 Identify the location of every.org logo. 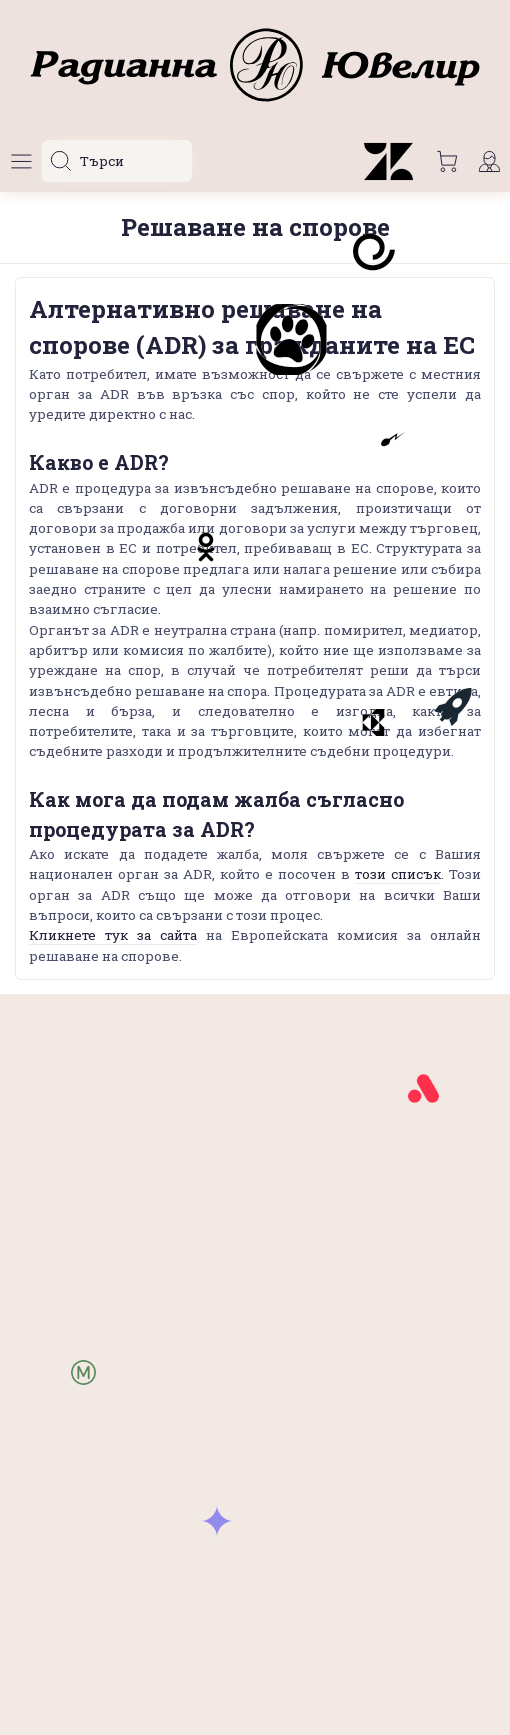
(374, 252).